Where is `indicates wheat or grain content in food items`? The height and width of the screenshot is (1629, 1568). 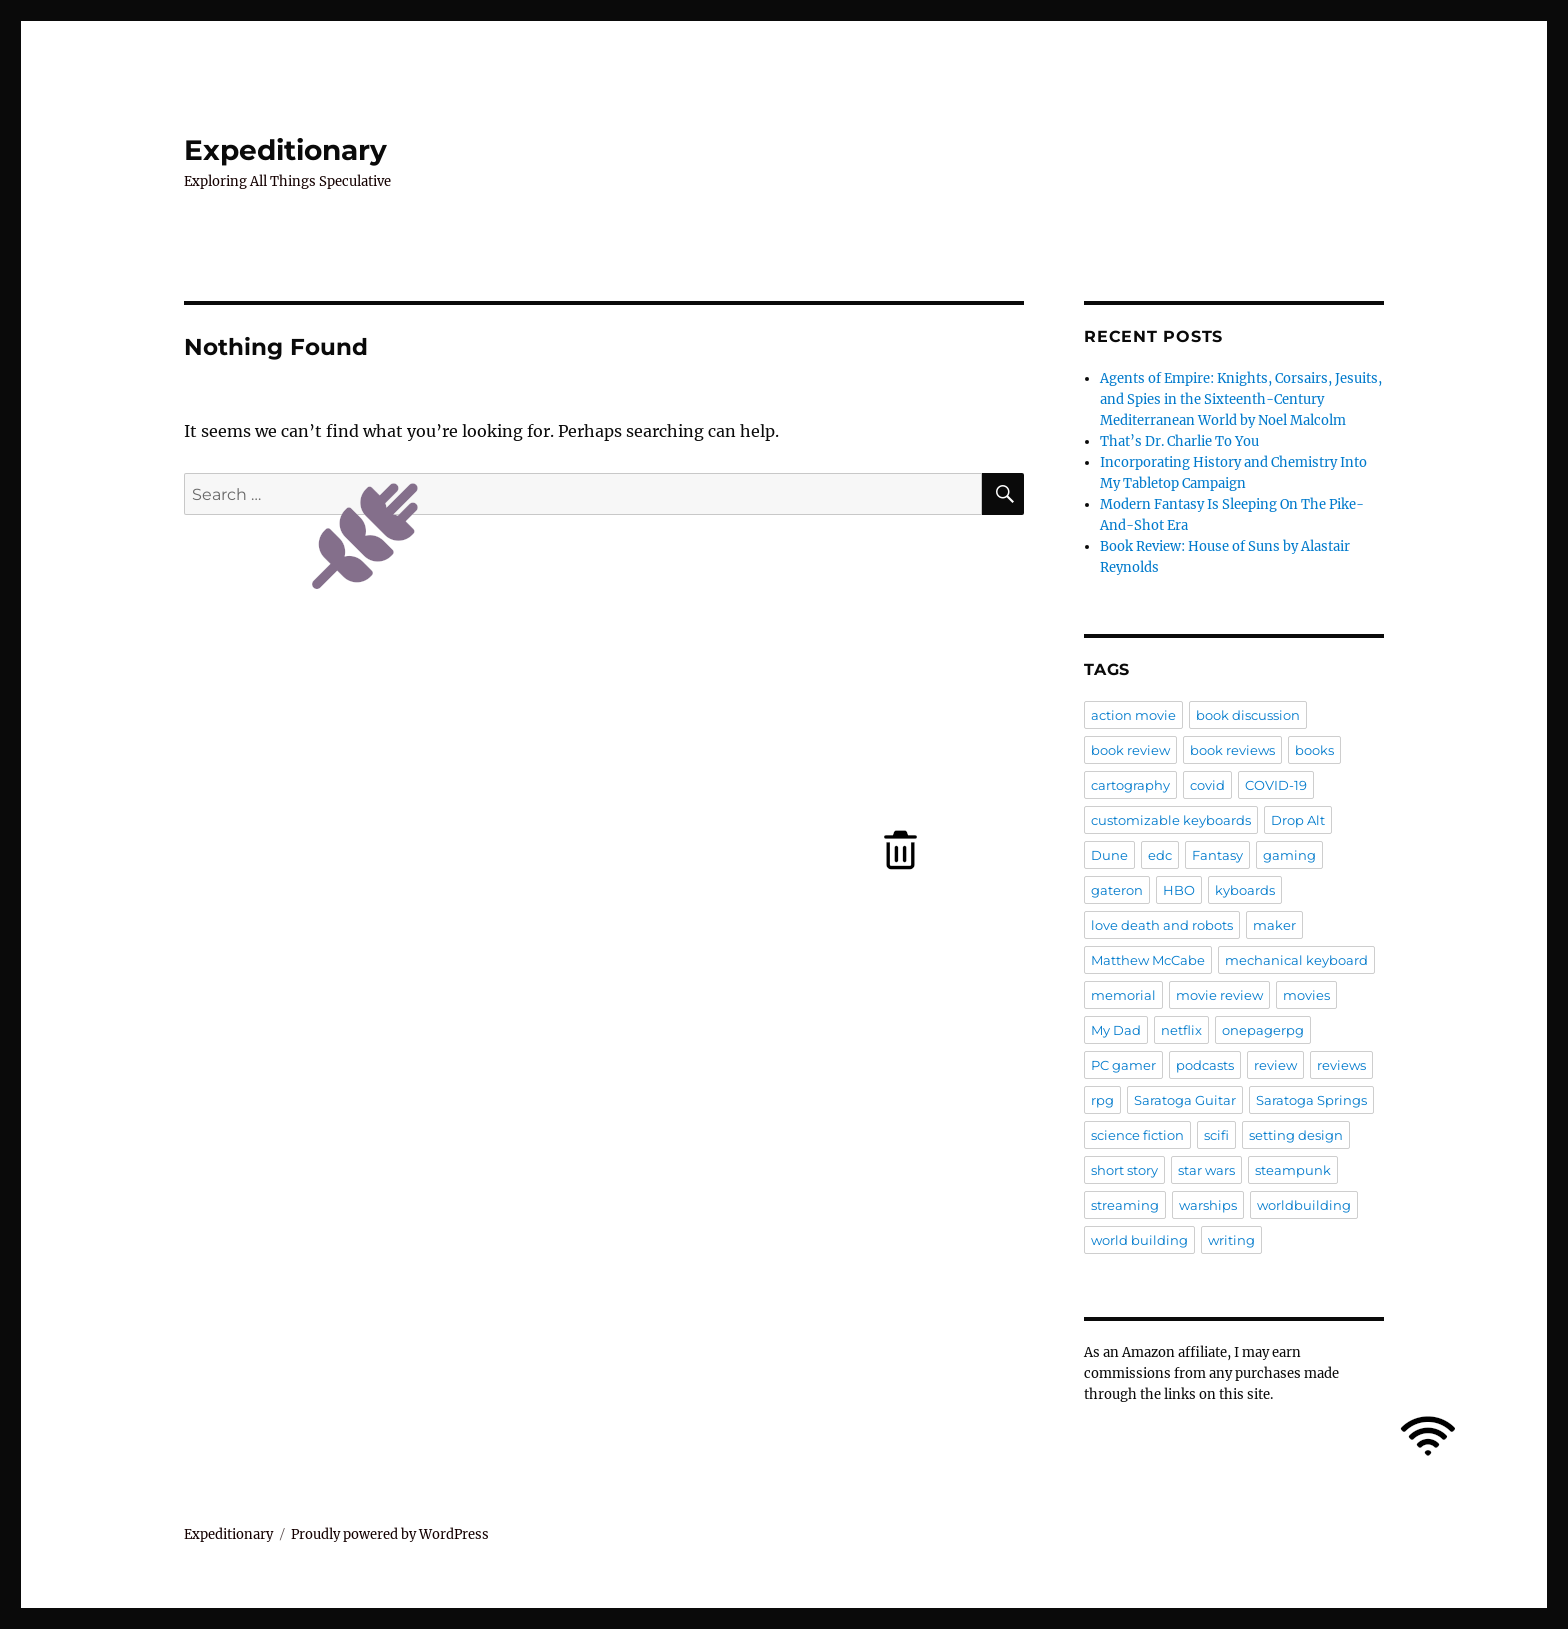 indicates wheat or grain content in food items is located at coordinates (368, 533).